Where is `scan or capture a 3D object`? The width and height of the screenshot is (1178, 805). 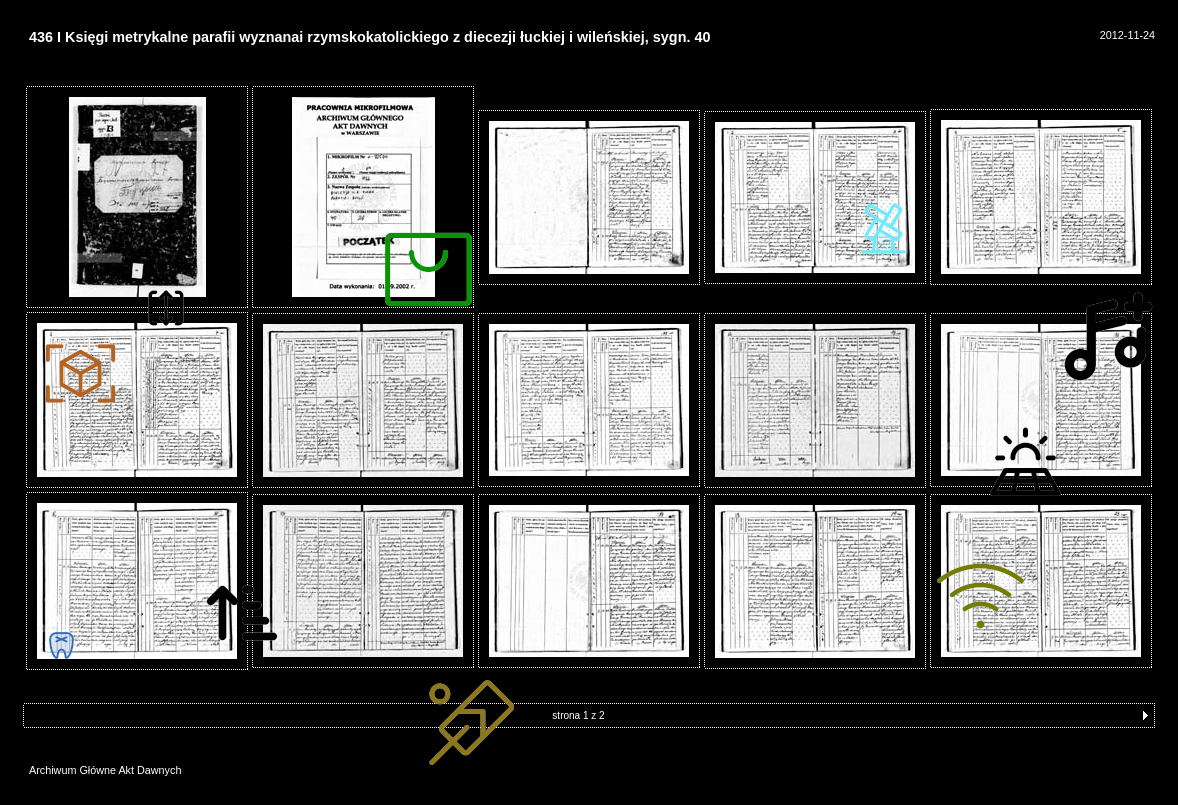 scan or capture a 3D object is located at coordinates (80, 373).